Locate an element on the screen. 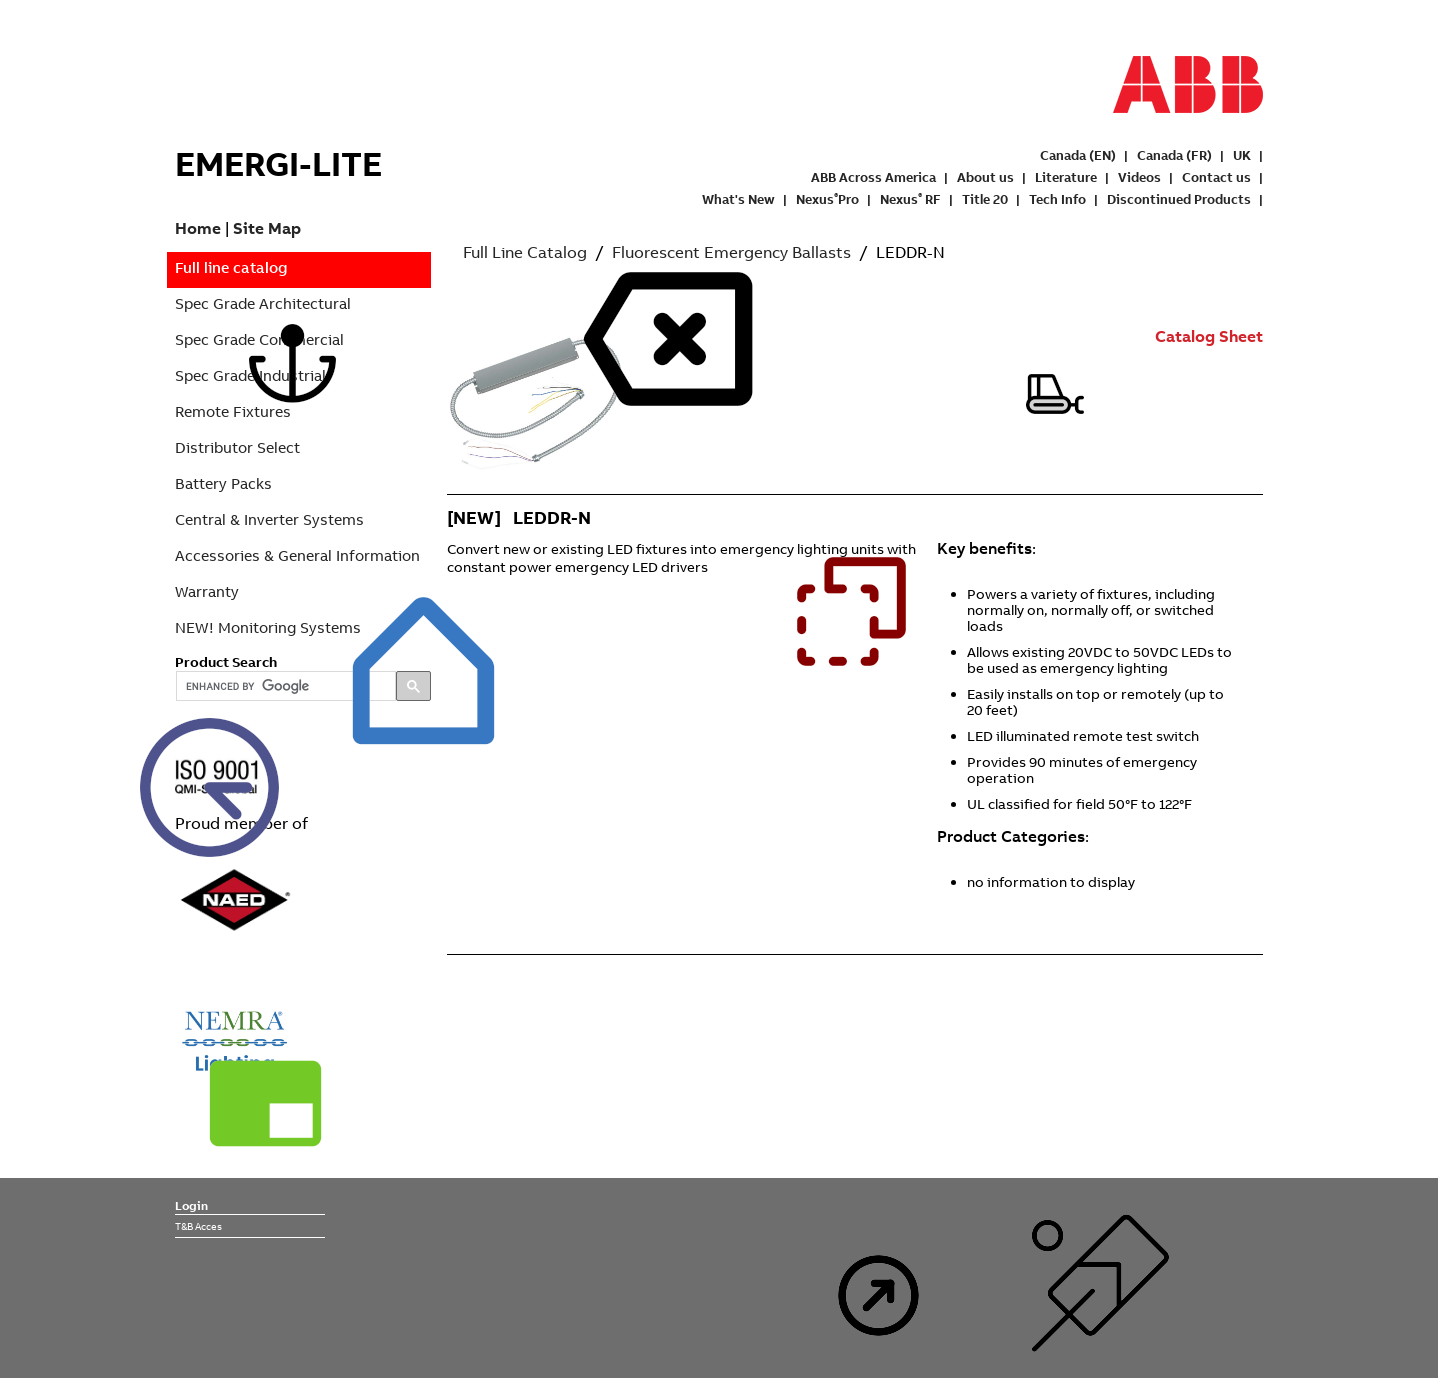 Image resolution: width=1438 pixels, height=1378 pixels. enable picture-in-picture mode is located at coordinates (265, 1103).